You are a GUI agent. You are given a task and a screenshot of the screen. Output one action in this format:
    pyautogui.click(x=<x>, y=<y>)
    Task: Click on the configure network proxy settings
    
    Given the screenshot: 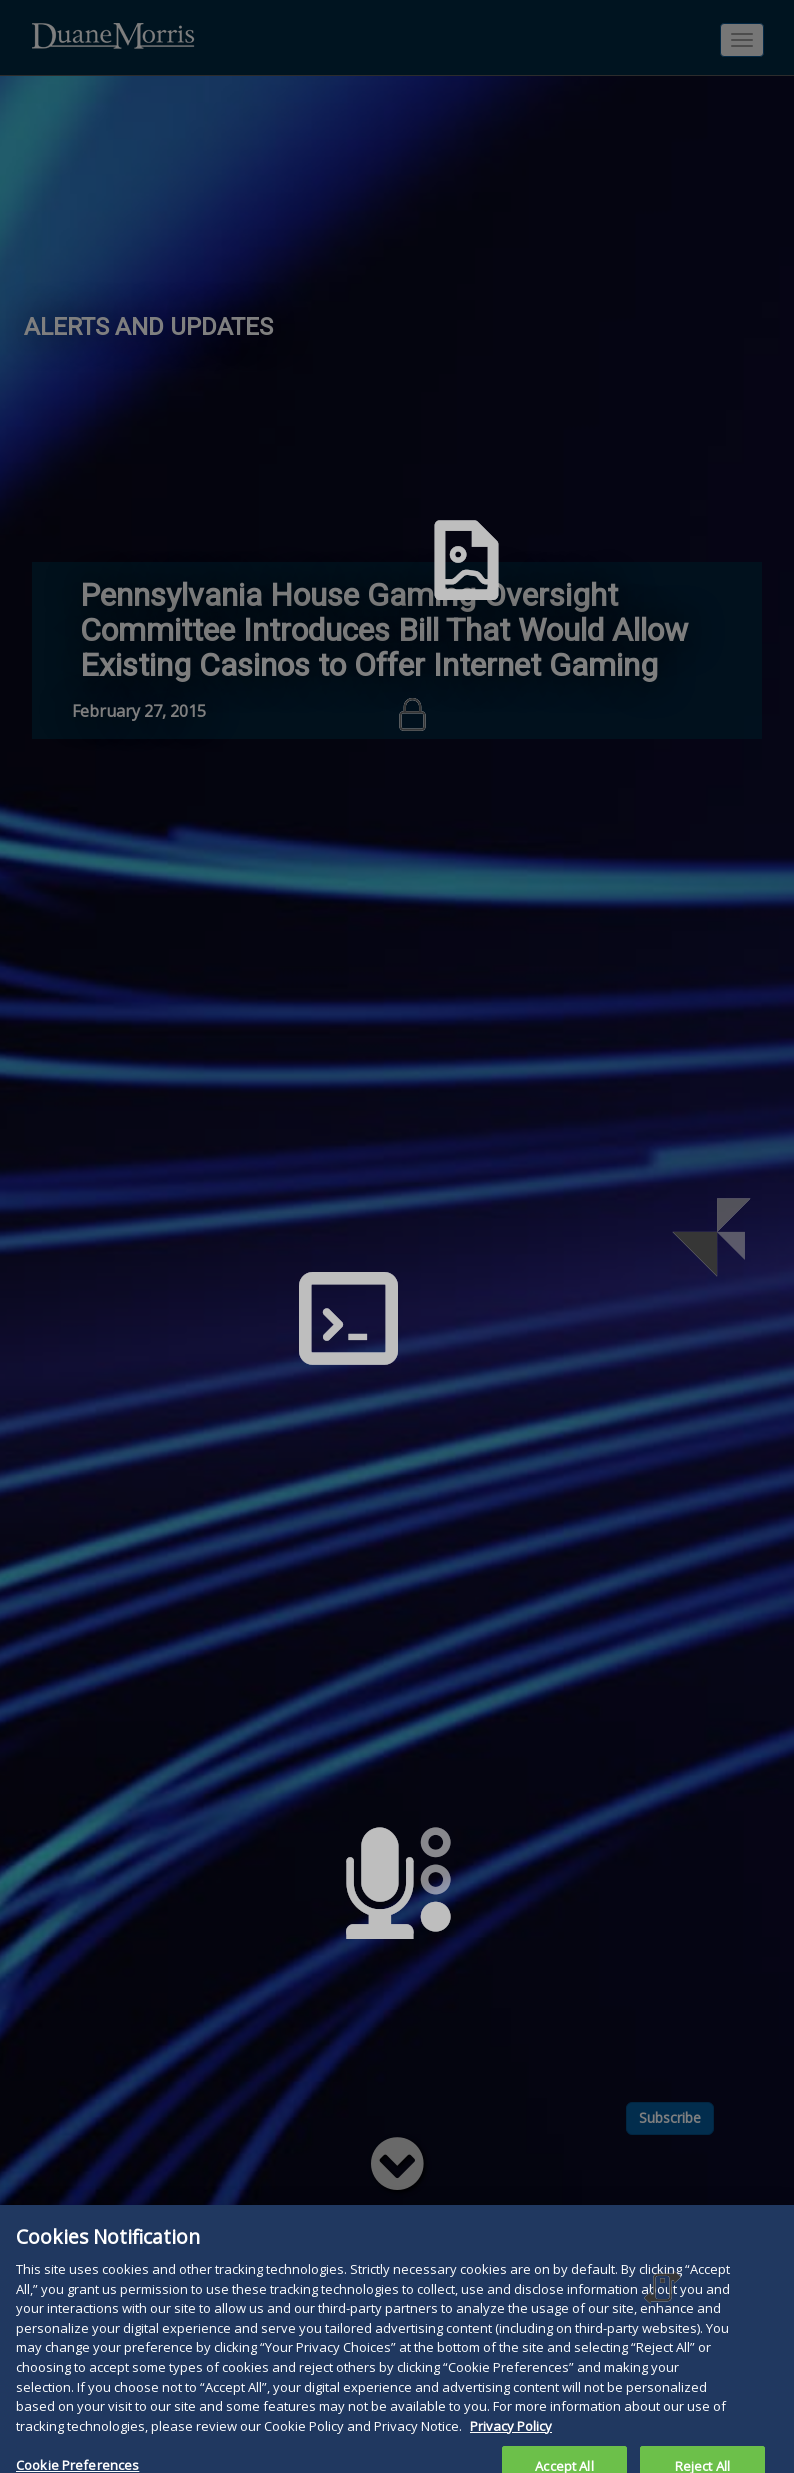 What is the action you would take?
    pyautogui.click(x=662, y=2287)
    